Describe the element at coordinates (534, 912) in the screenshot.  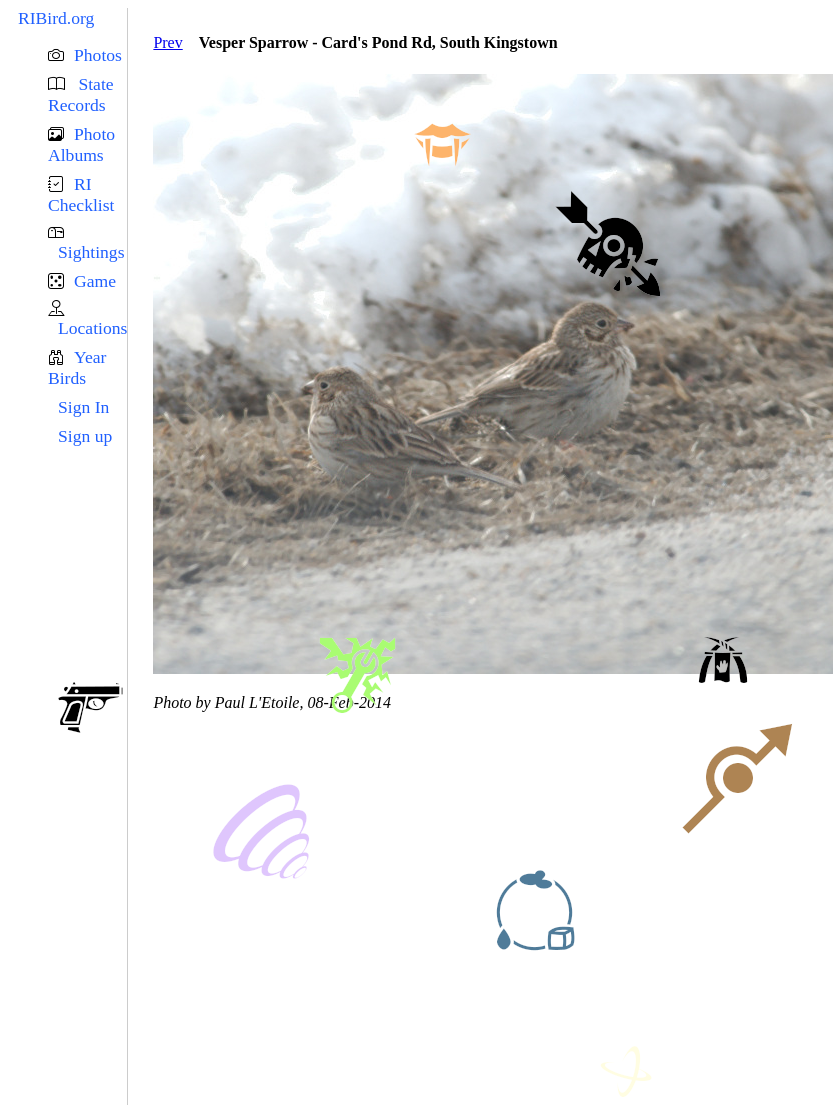
I see `view or toggle between states of matter` at that location.